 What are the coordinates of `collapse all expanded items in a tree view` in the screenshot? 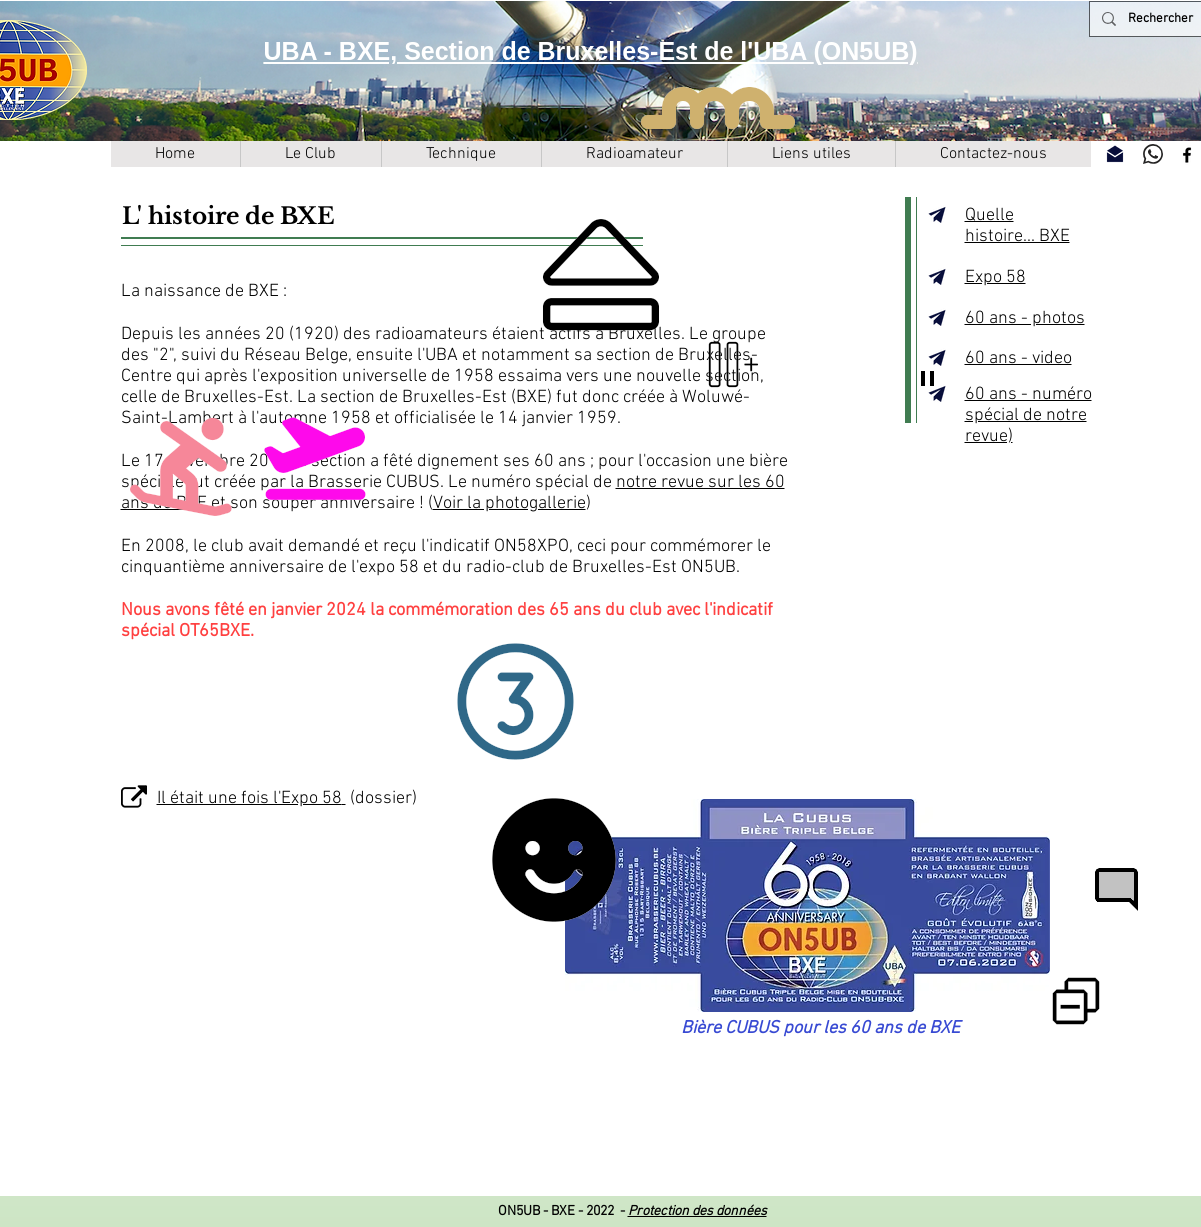 It's located at (1076, 1001).